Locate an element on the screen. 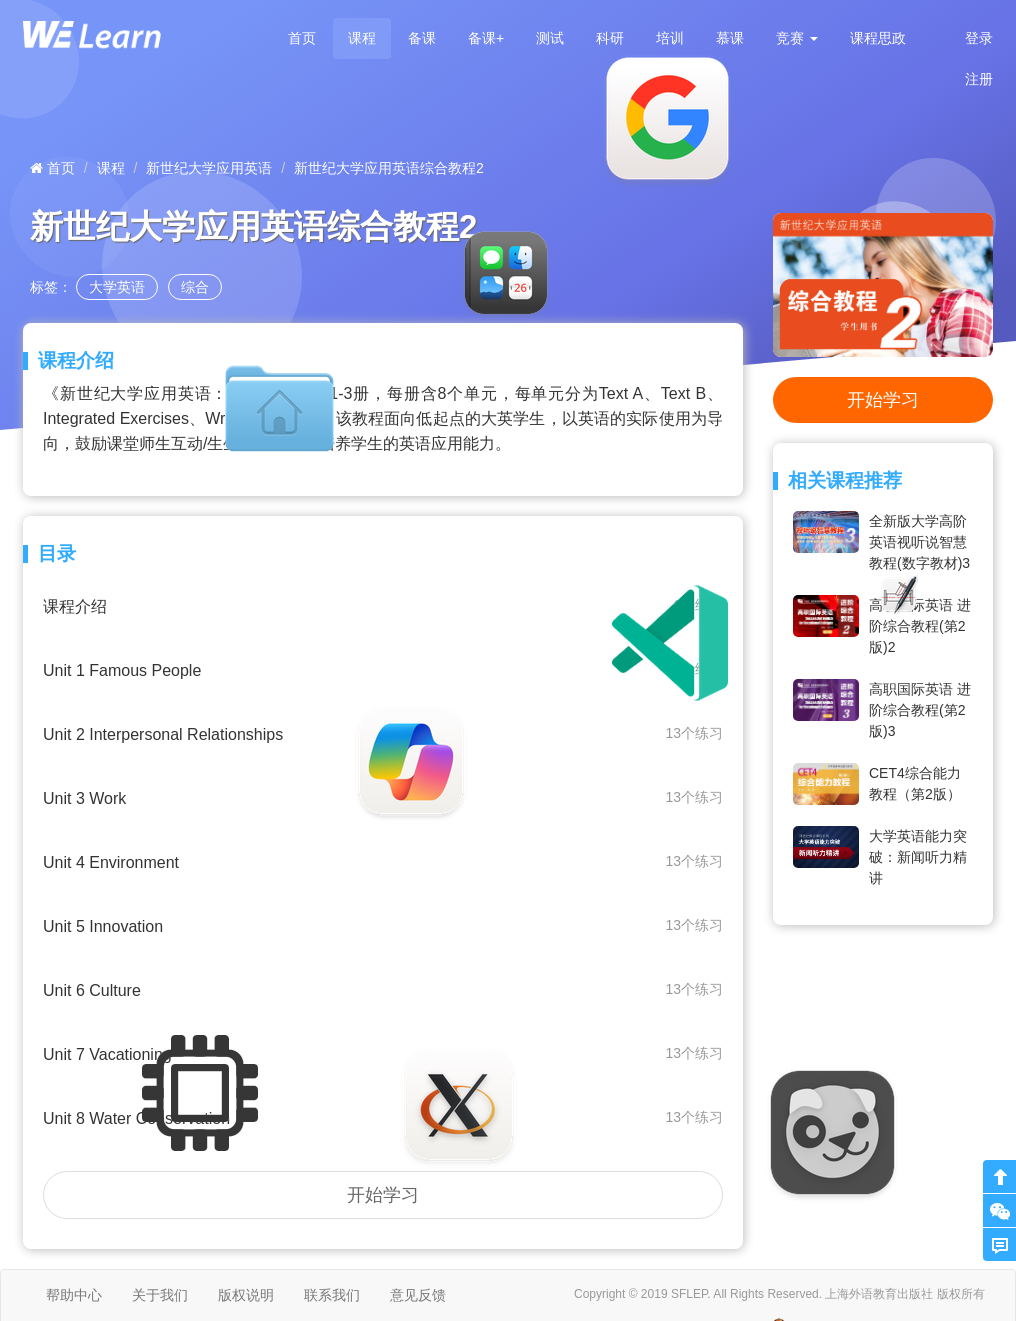  launch xorg display server application is located at coordinates (459, 1106).